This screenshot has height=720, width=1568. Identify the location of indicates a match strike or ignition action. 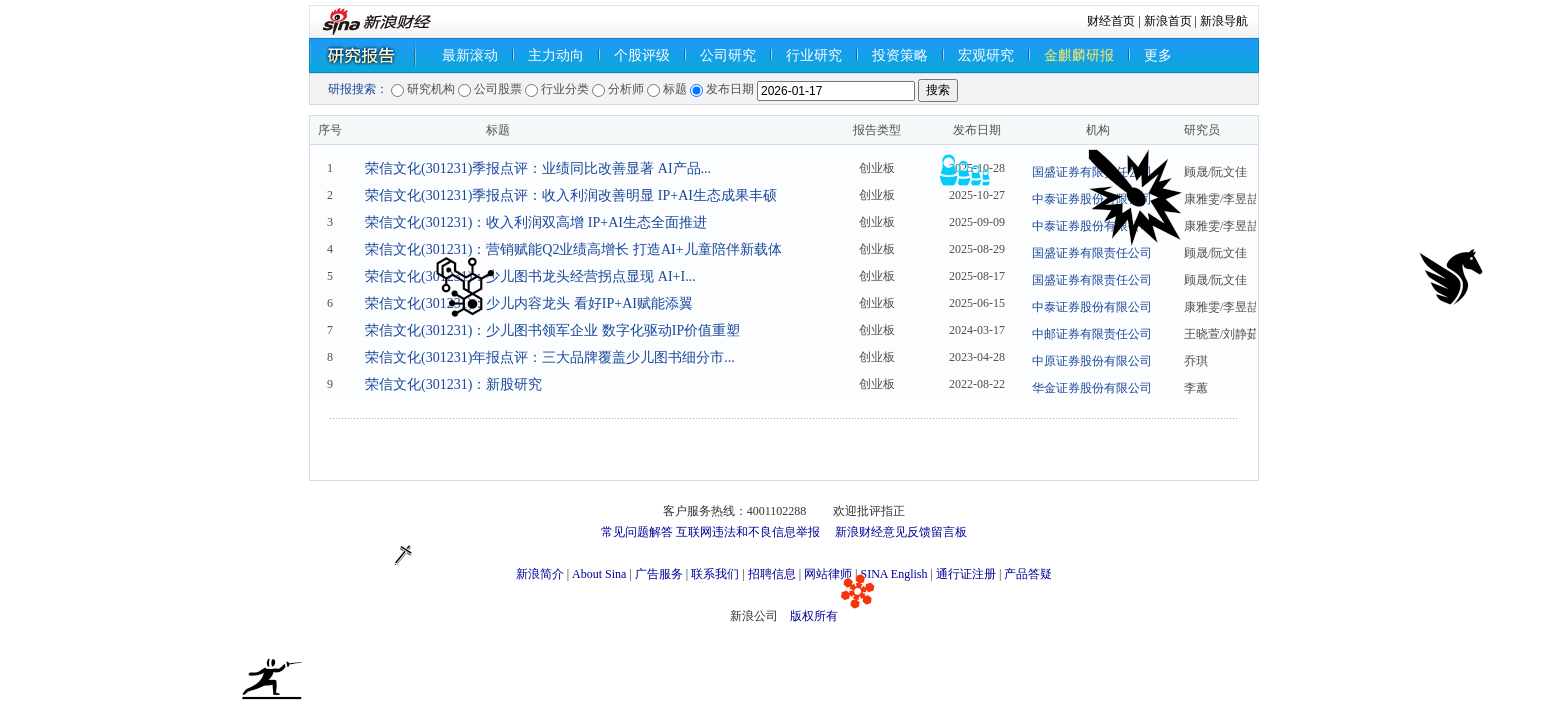
(1137, 198).